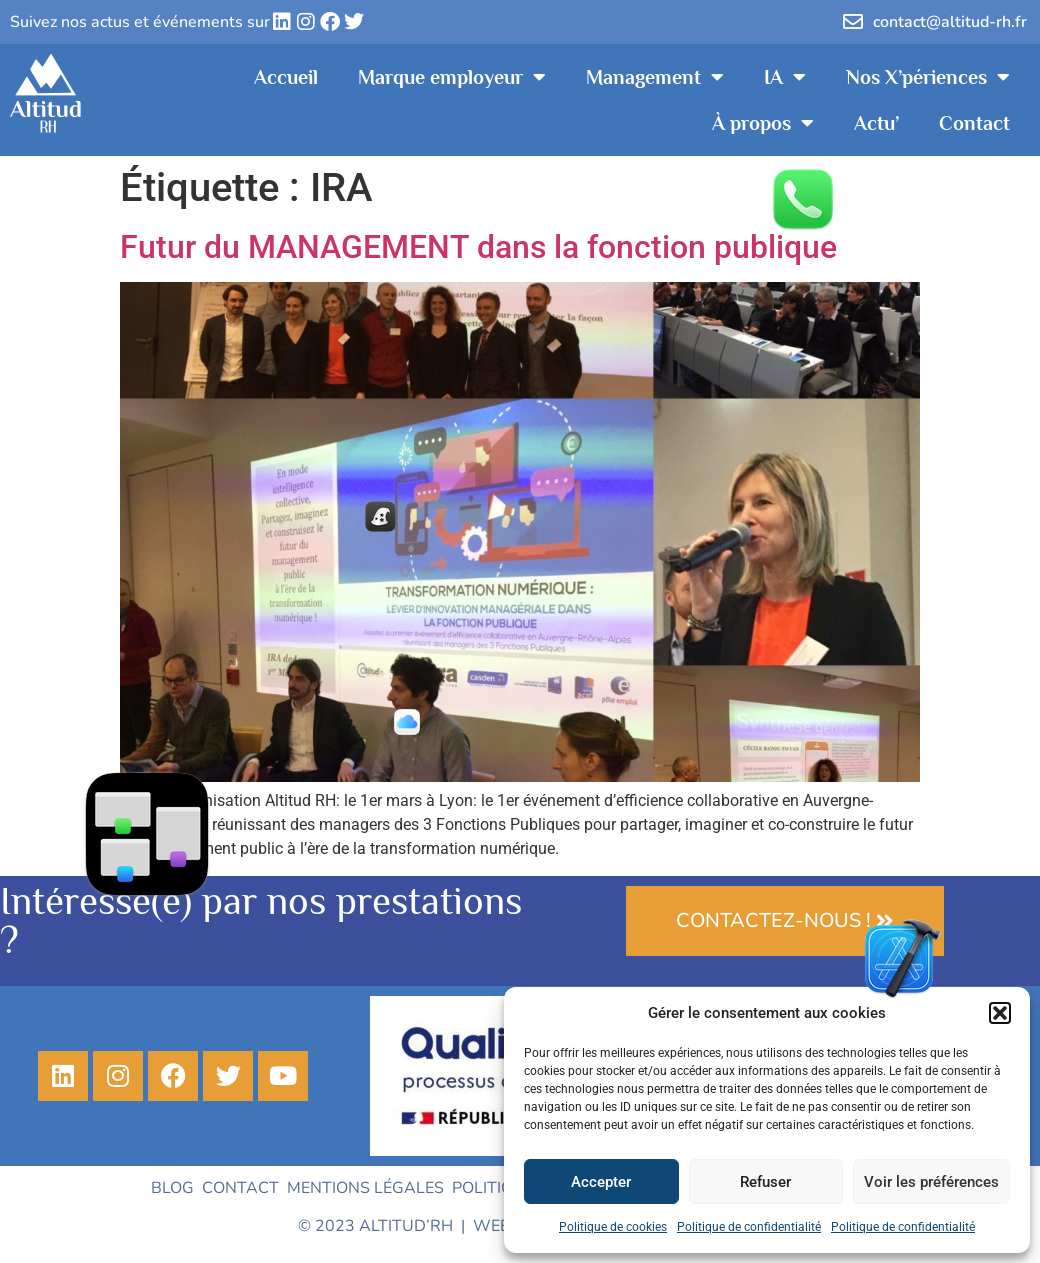  Describe the element at coordinates (147, 834) in the screenshot. I see `open mission control to view all windows and desktops` at that location.